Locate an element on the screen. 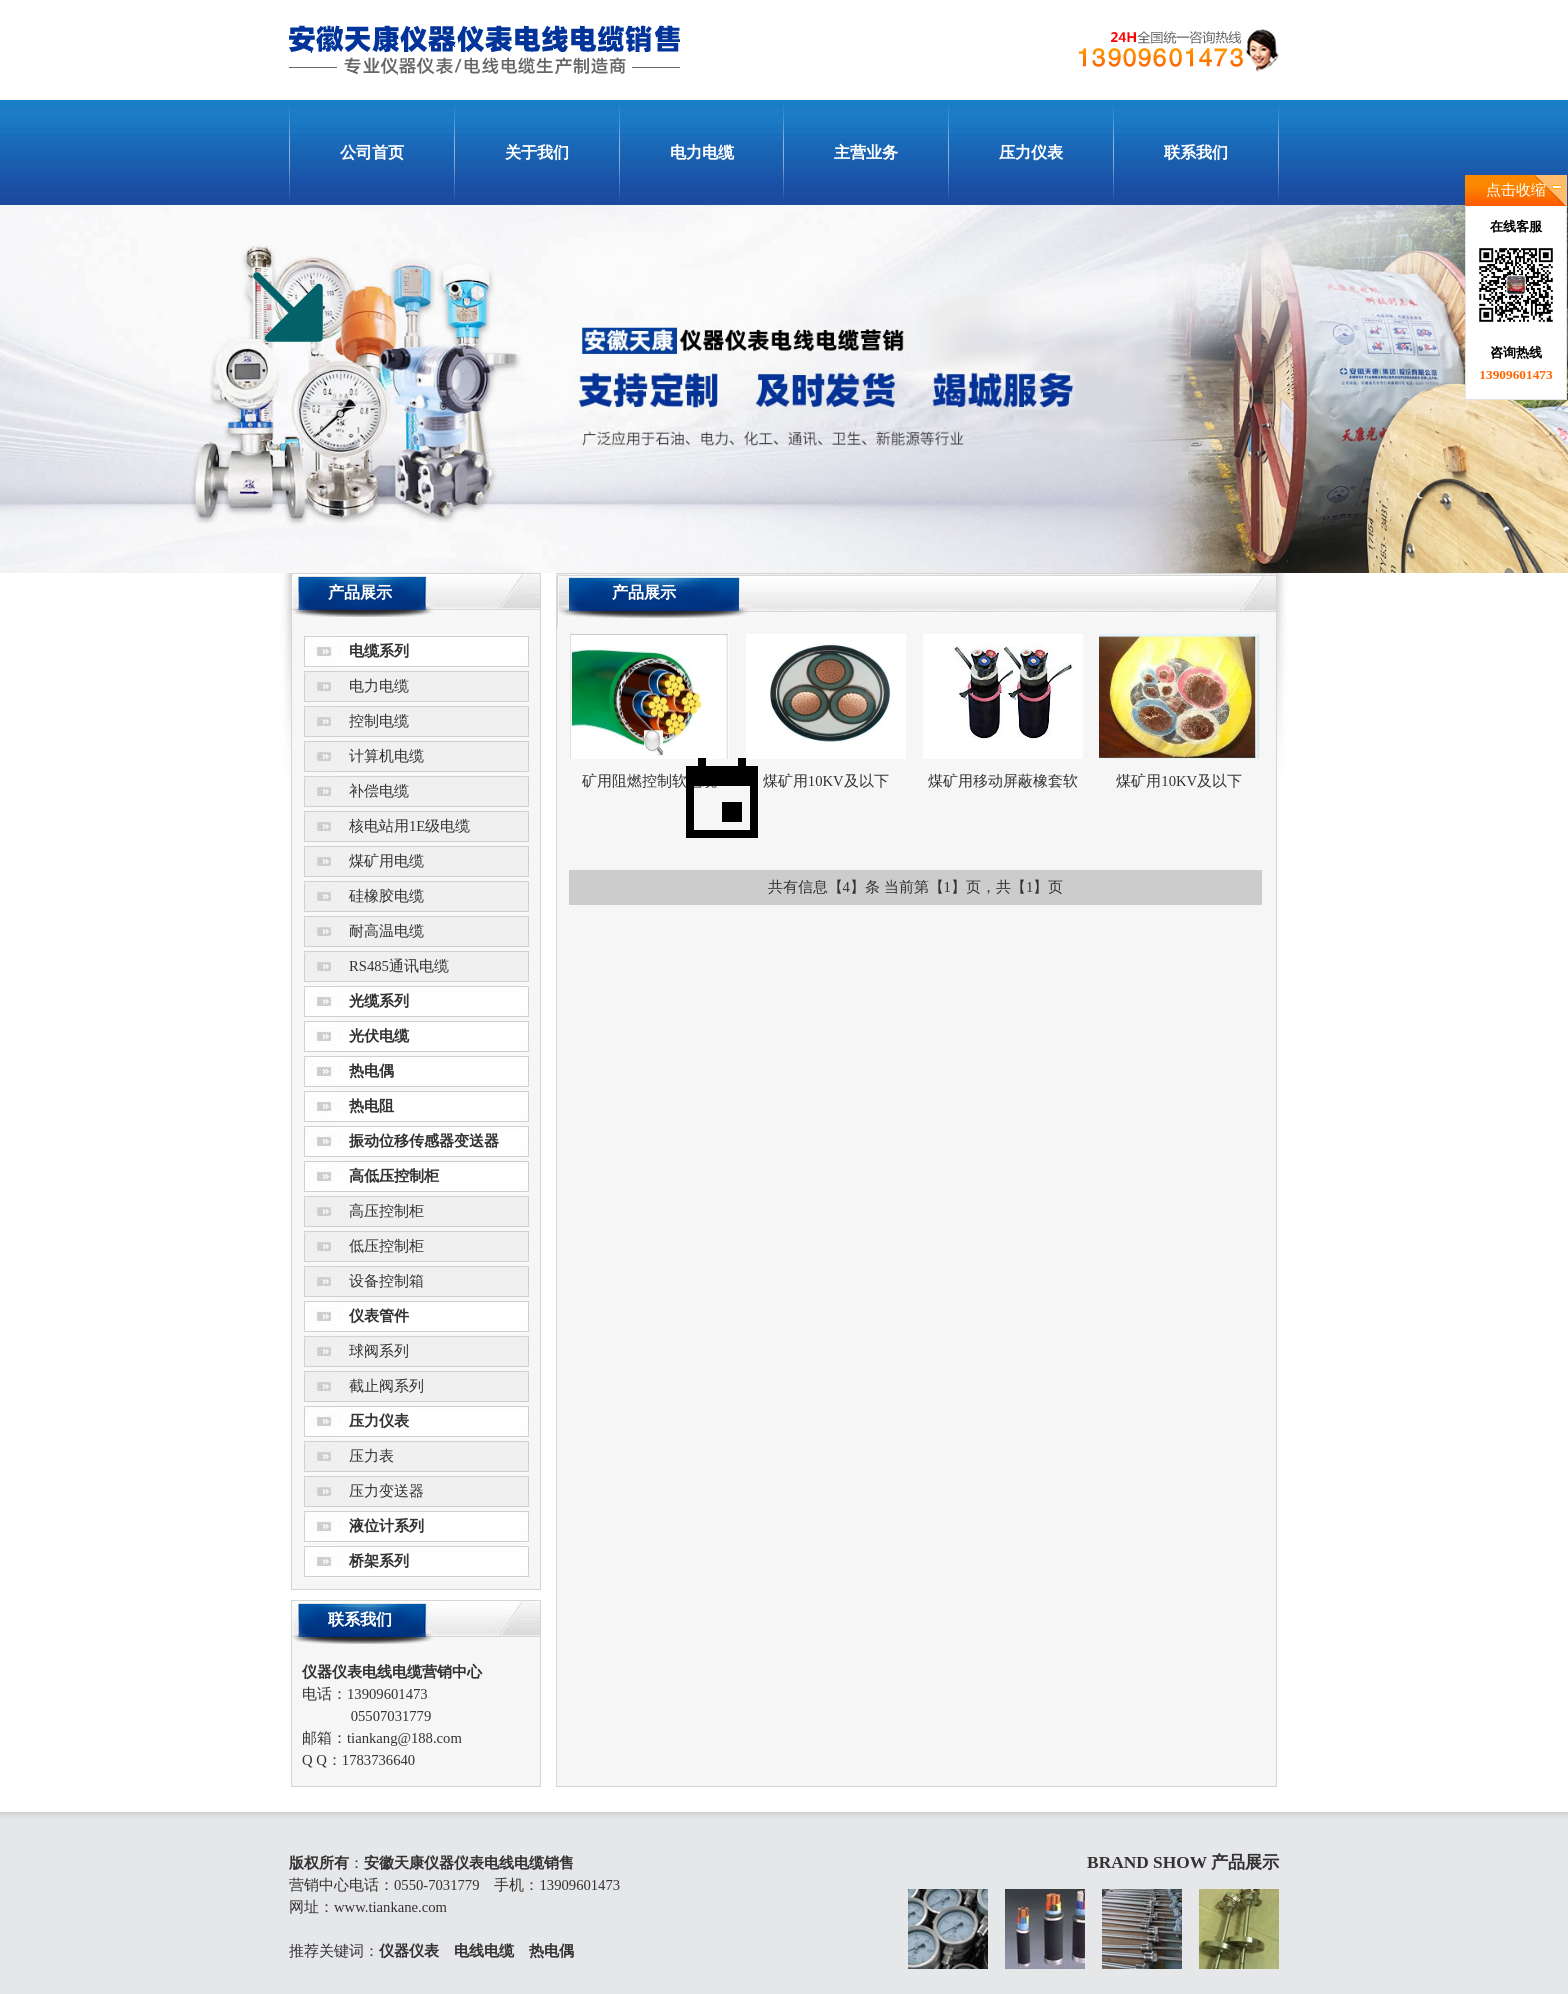 The image size is (1568, 1994). view calendar or scheduled events is located at coordinates (722, 798).